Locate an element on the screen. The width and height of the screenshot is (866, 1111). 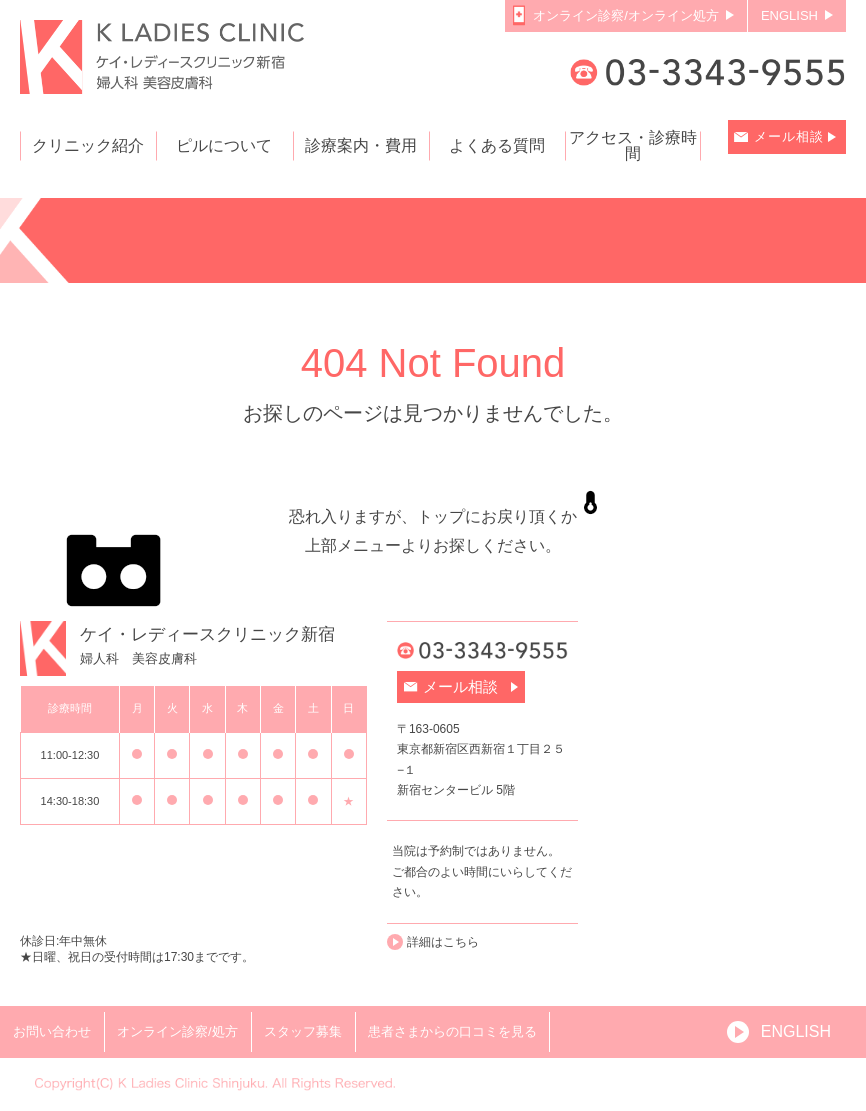
simplybuilt brand logo is located at coordinates (113, 570).